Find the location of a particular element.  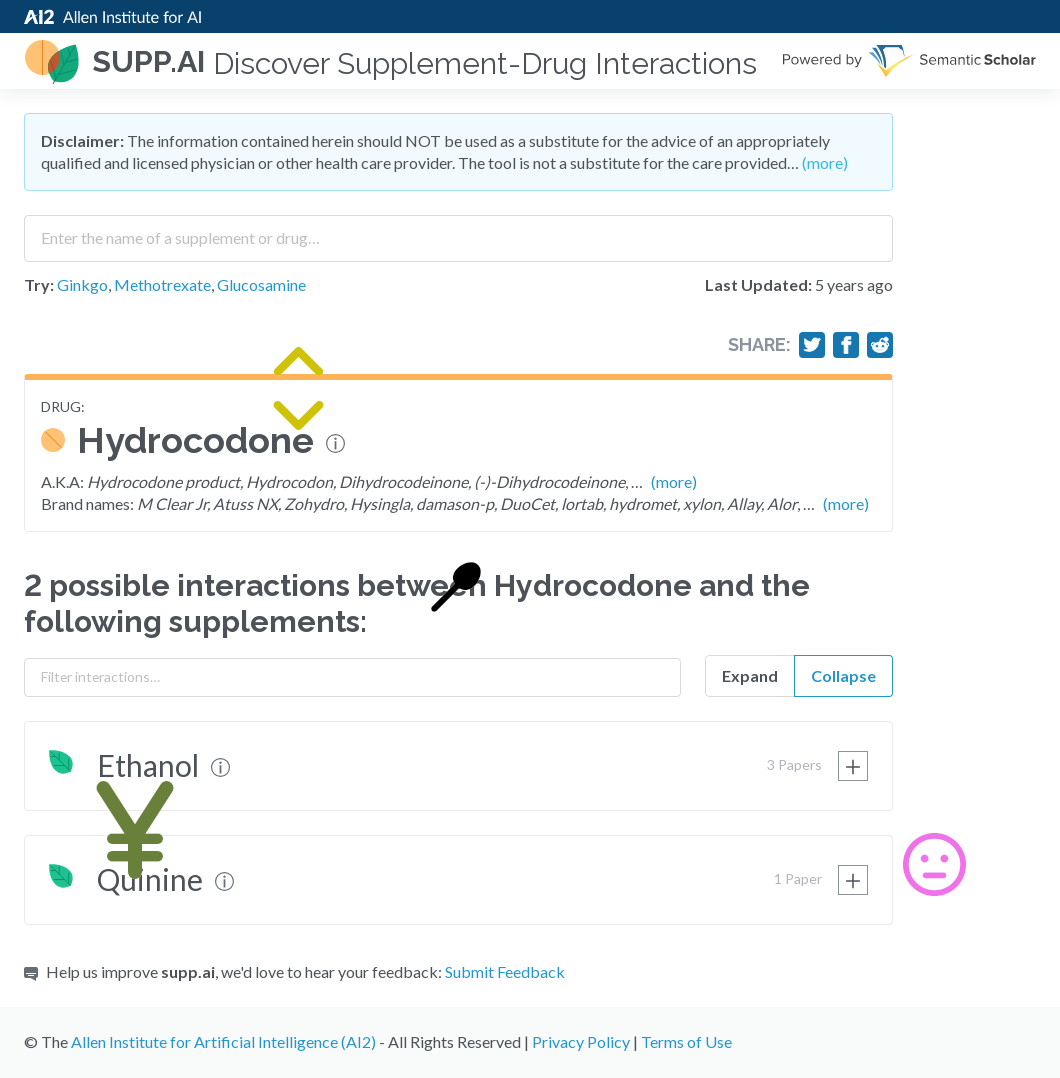

access food or dining options is located at coordinates (456, 587).